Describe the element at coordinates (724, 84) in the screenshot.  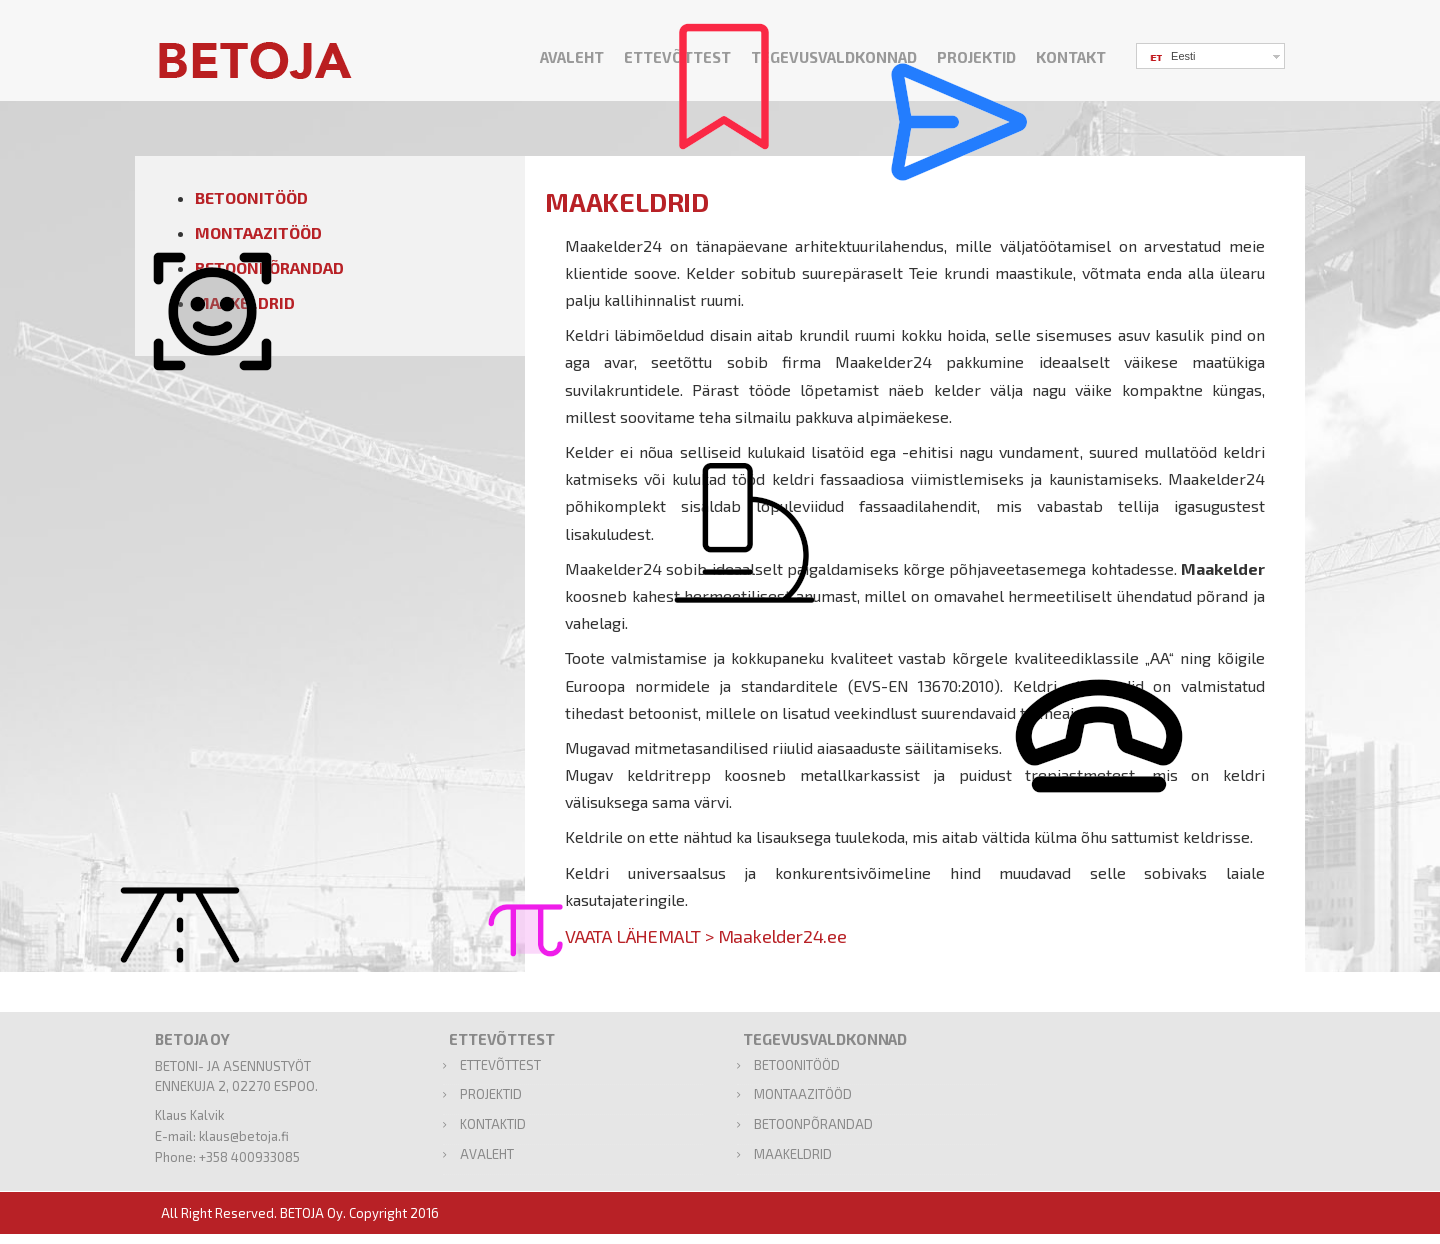
I see `save item to bookmarks` at that location.